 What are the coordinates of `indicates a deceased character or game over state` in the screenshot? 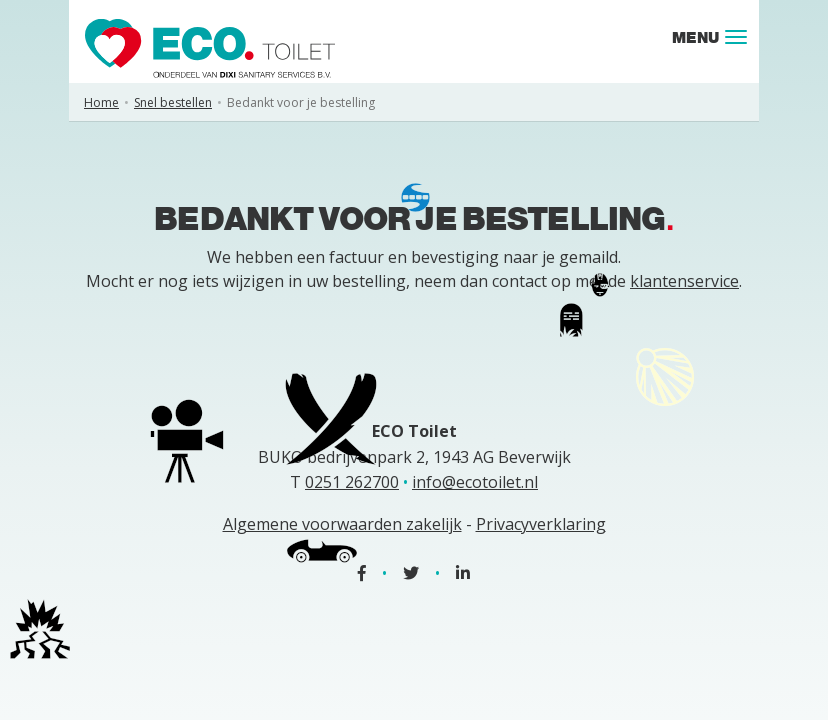 It's located at (571, 320).